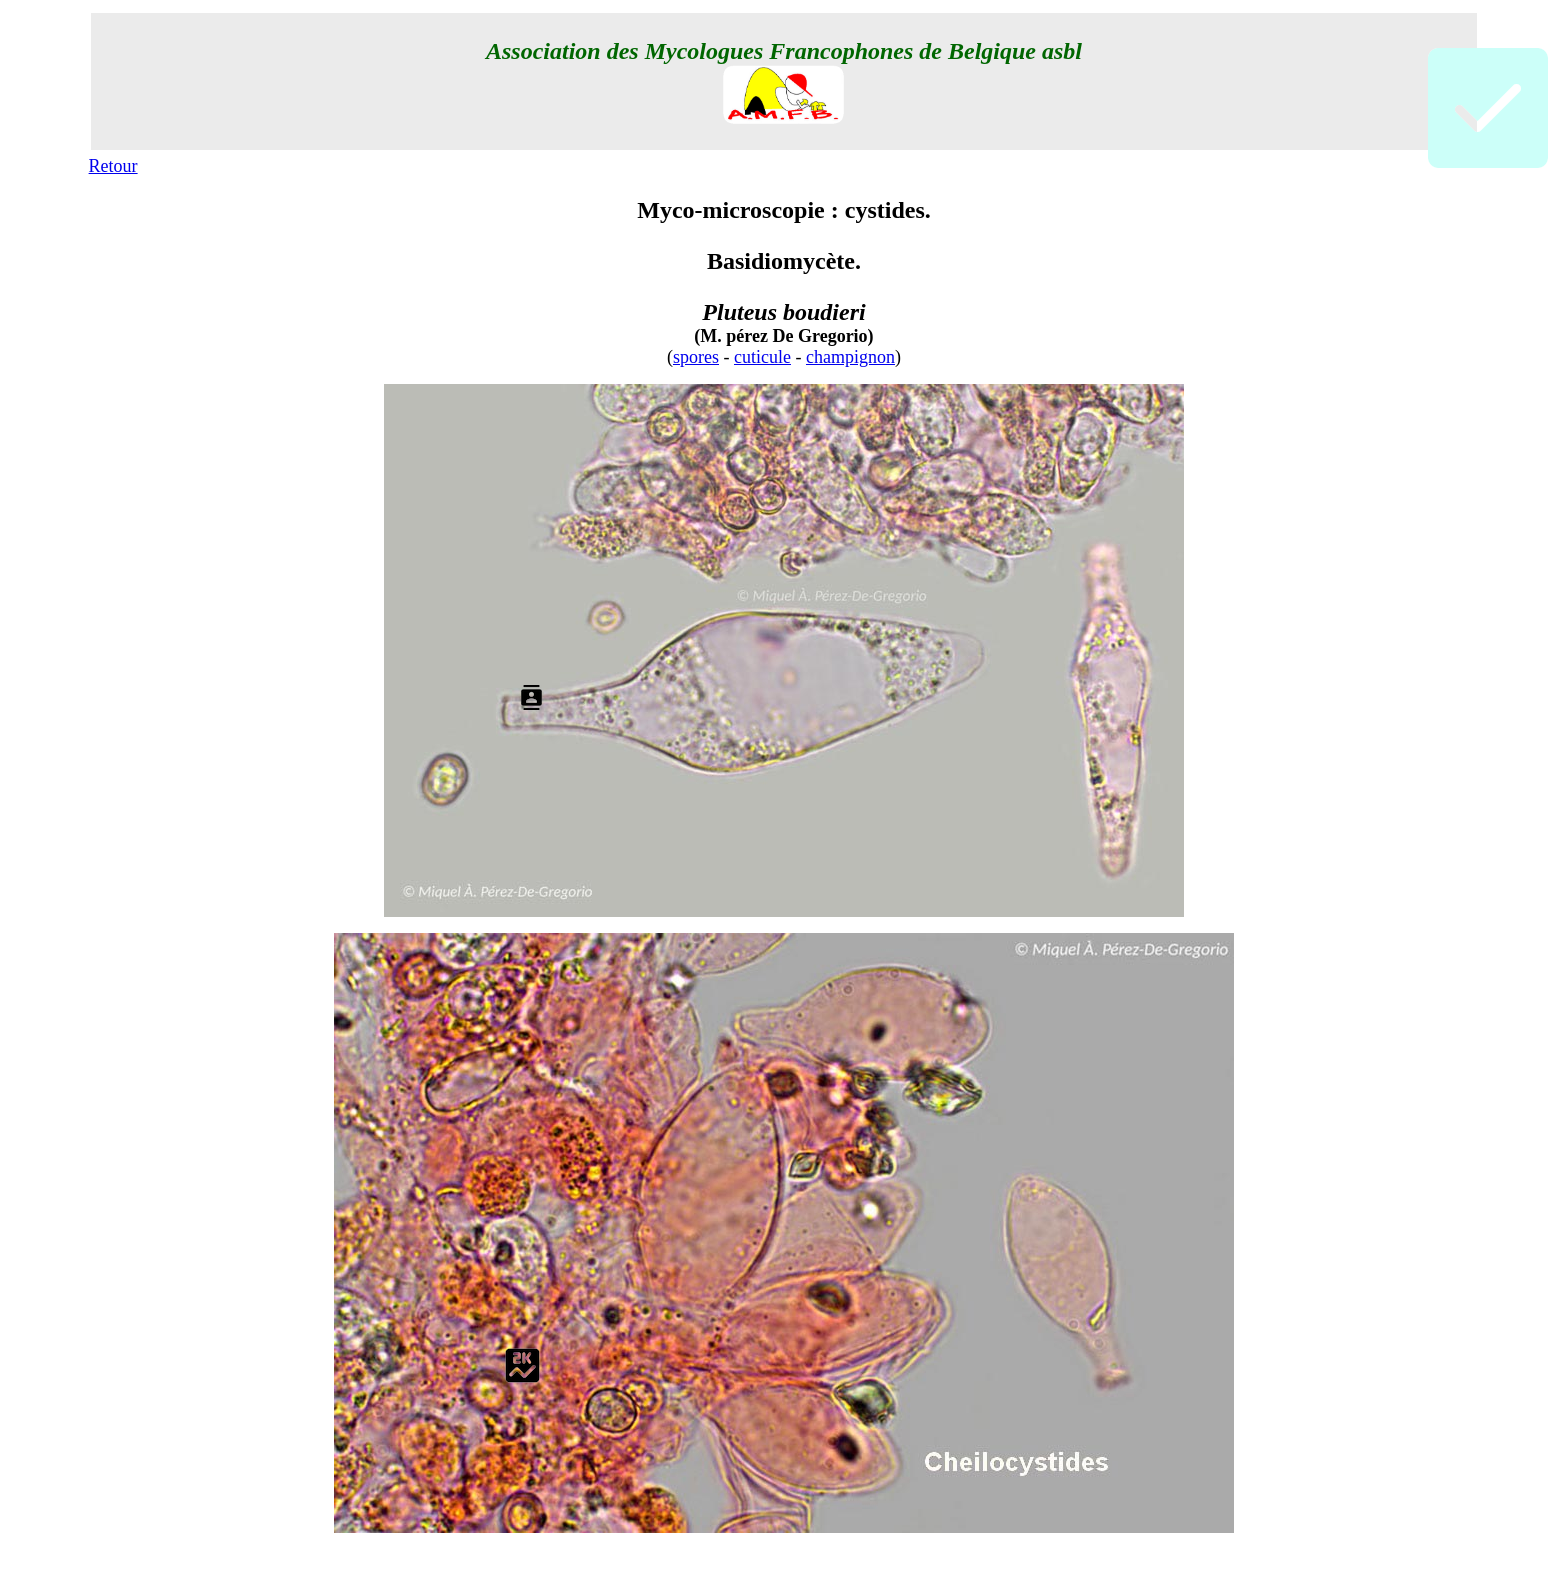 The width and height of the screenshot is (1568, 1594). What do you see at coordinates (522, 1365) in the screenshot?
I see `view score or performance metrics` at bounding box center [522, 1365].